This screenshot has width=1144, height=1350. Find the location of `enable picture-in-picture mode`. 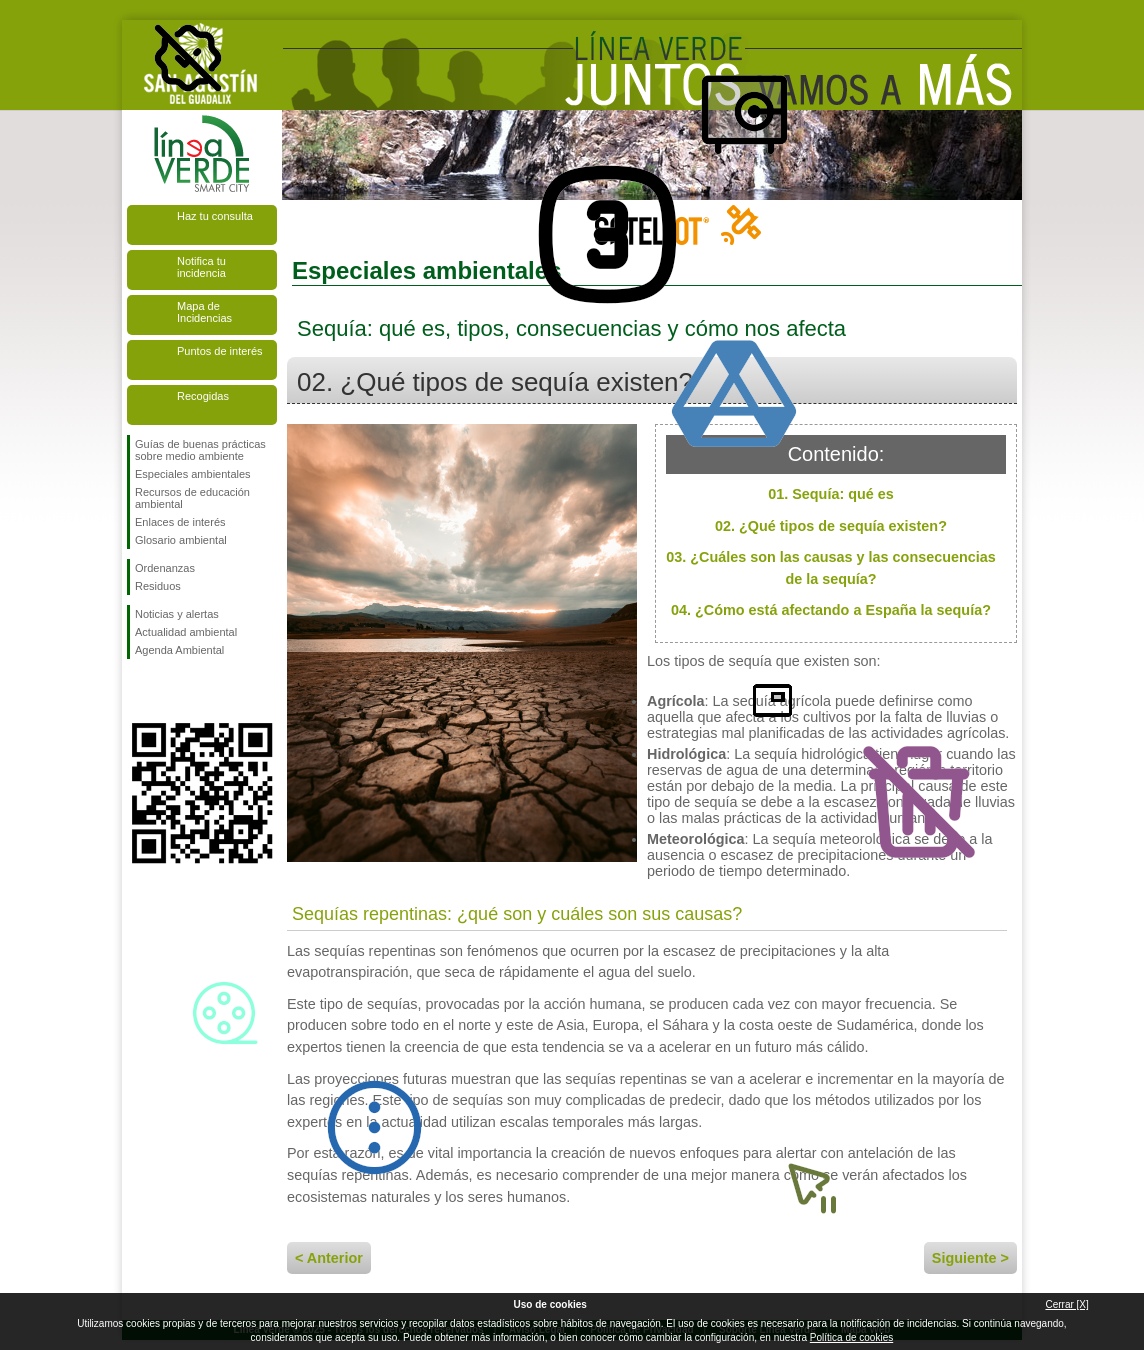

enable picture-in-picture mode is located at coordinates (772, 700).